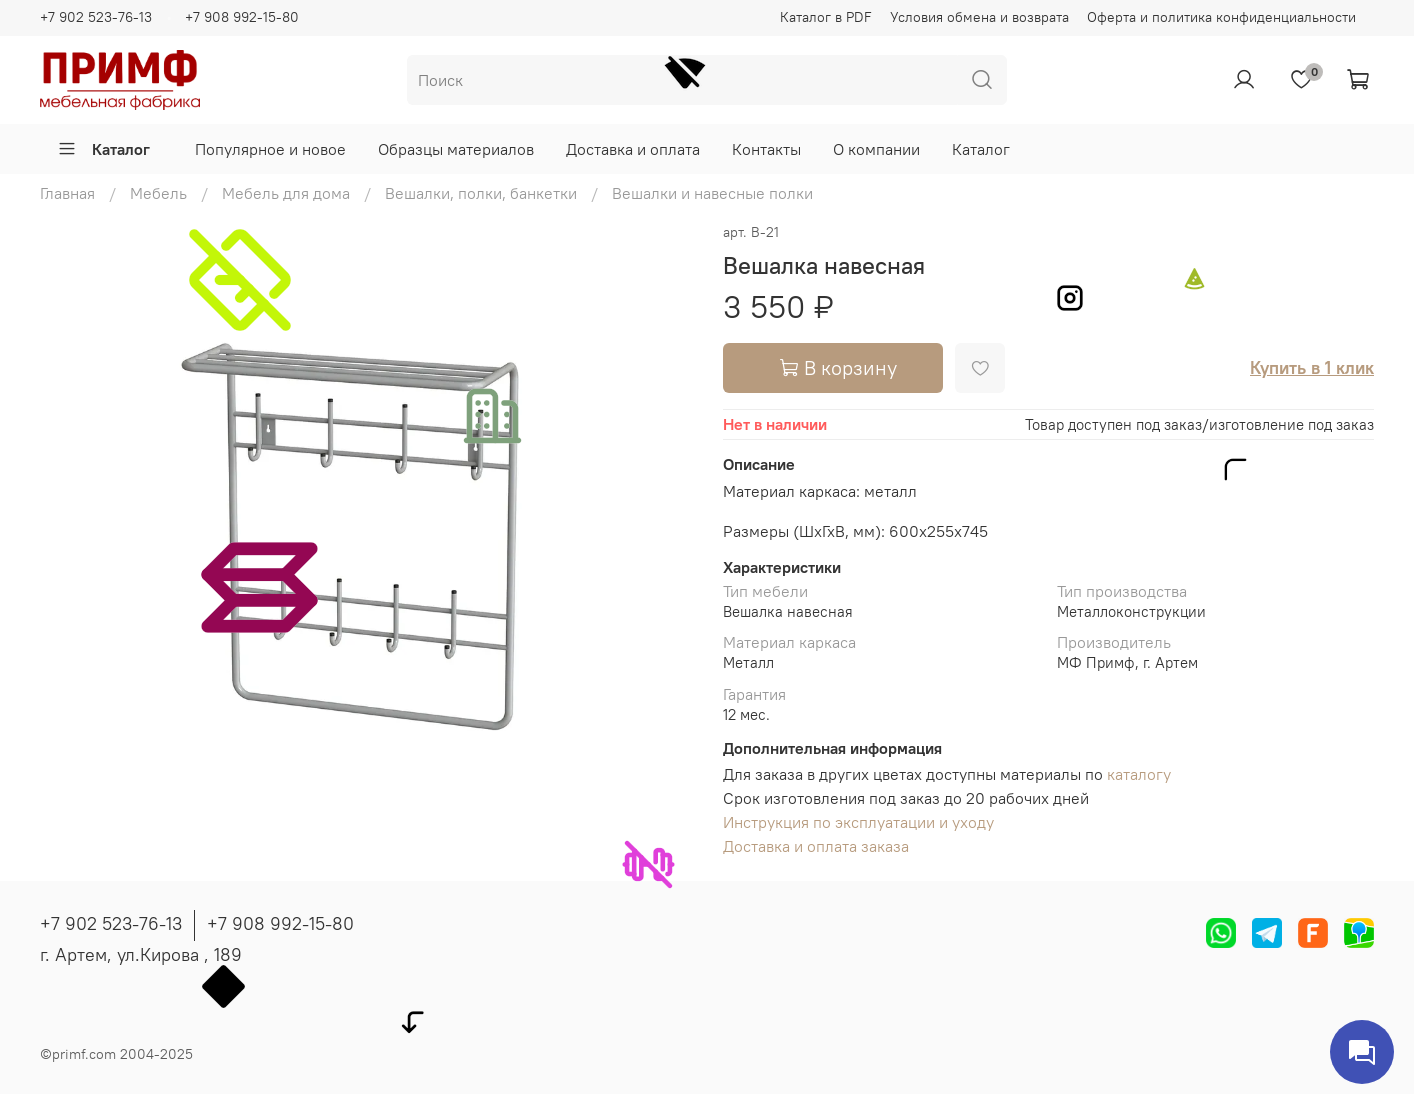 The image size is (1414, 1094). Describe the element at coordinates (413, 1021) in the screenshot. I see `go back and down in navigation` at that location.